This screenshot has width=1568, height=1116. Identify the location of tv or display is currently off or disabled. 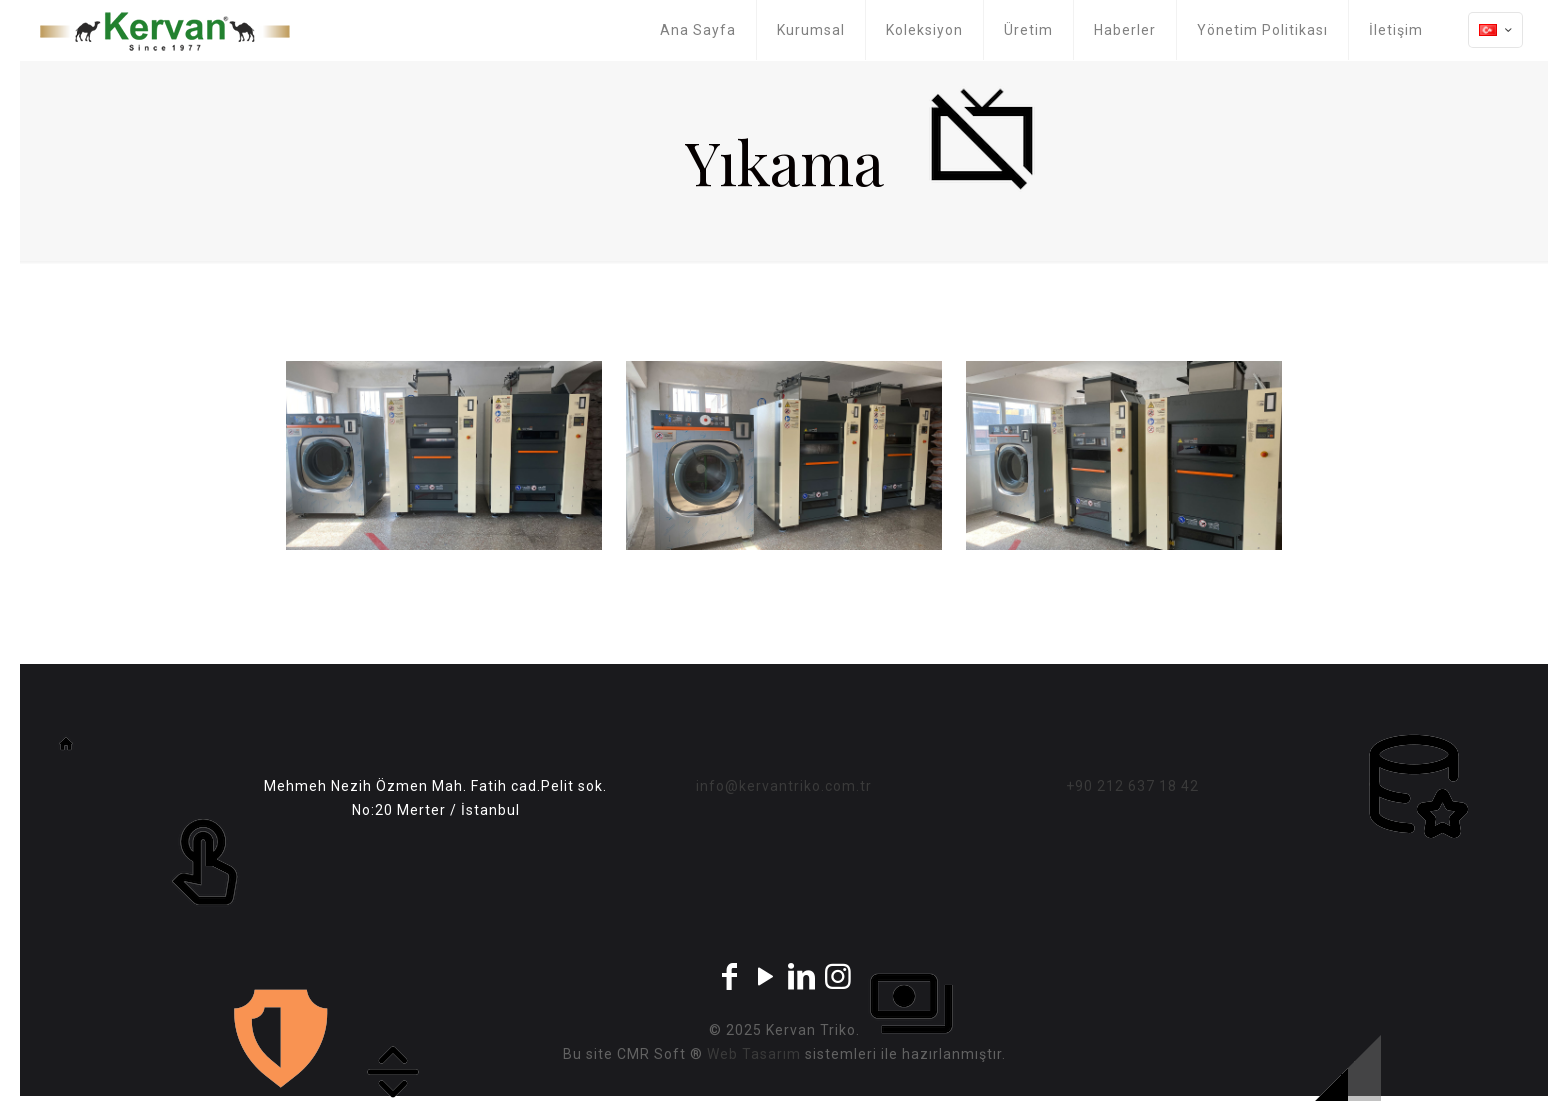
(982, 139).